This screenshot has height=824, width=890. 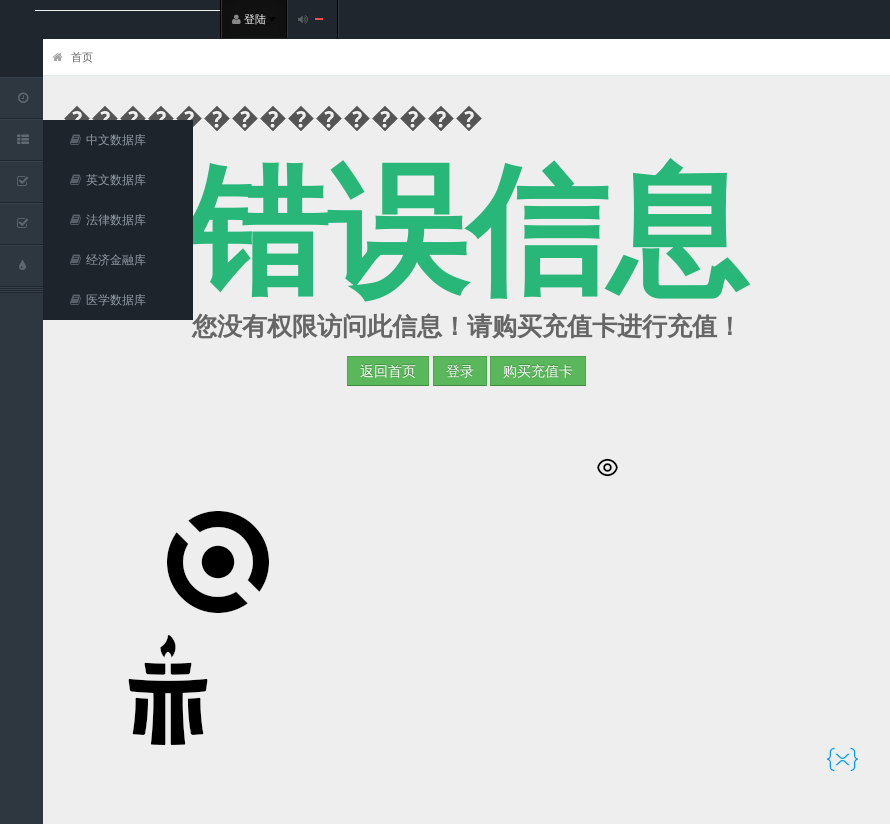 What do you see at coordinates (842, 759) in the screenshot?
I see `XRP cryptocurrency logo` at bounding box center [842, 759].